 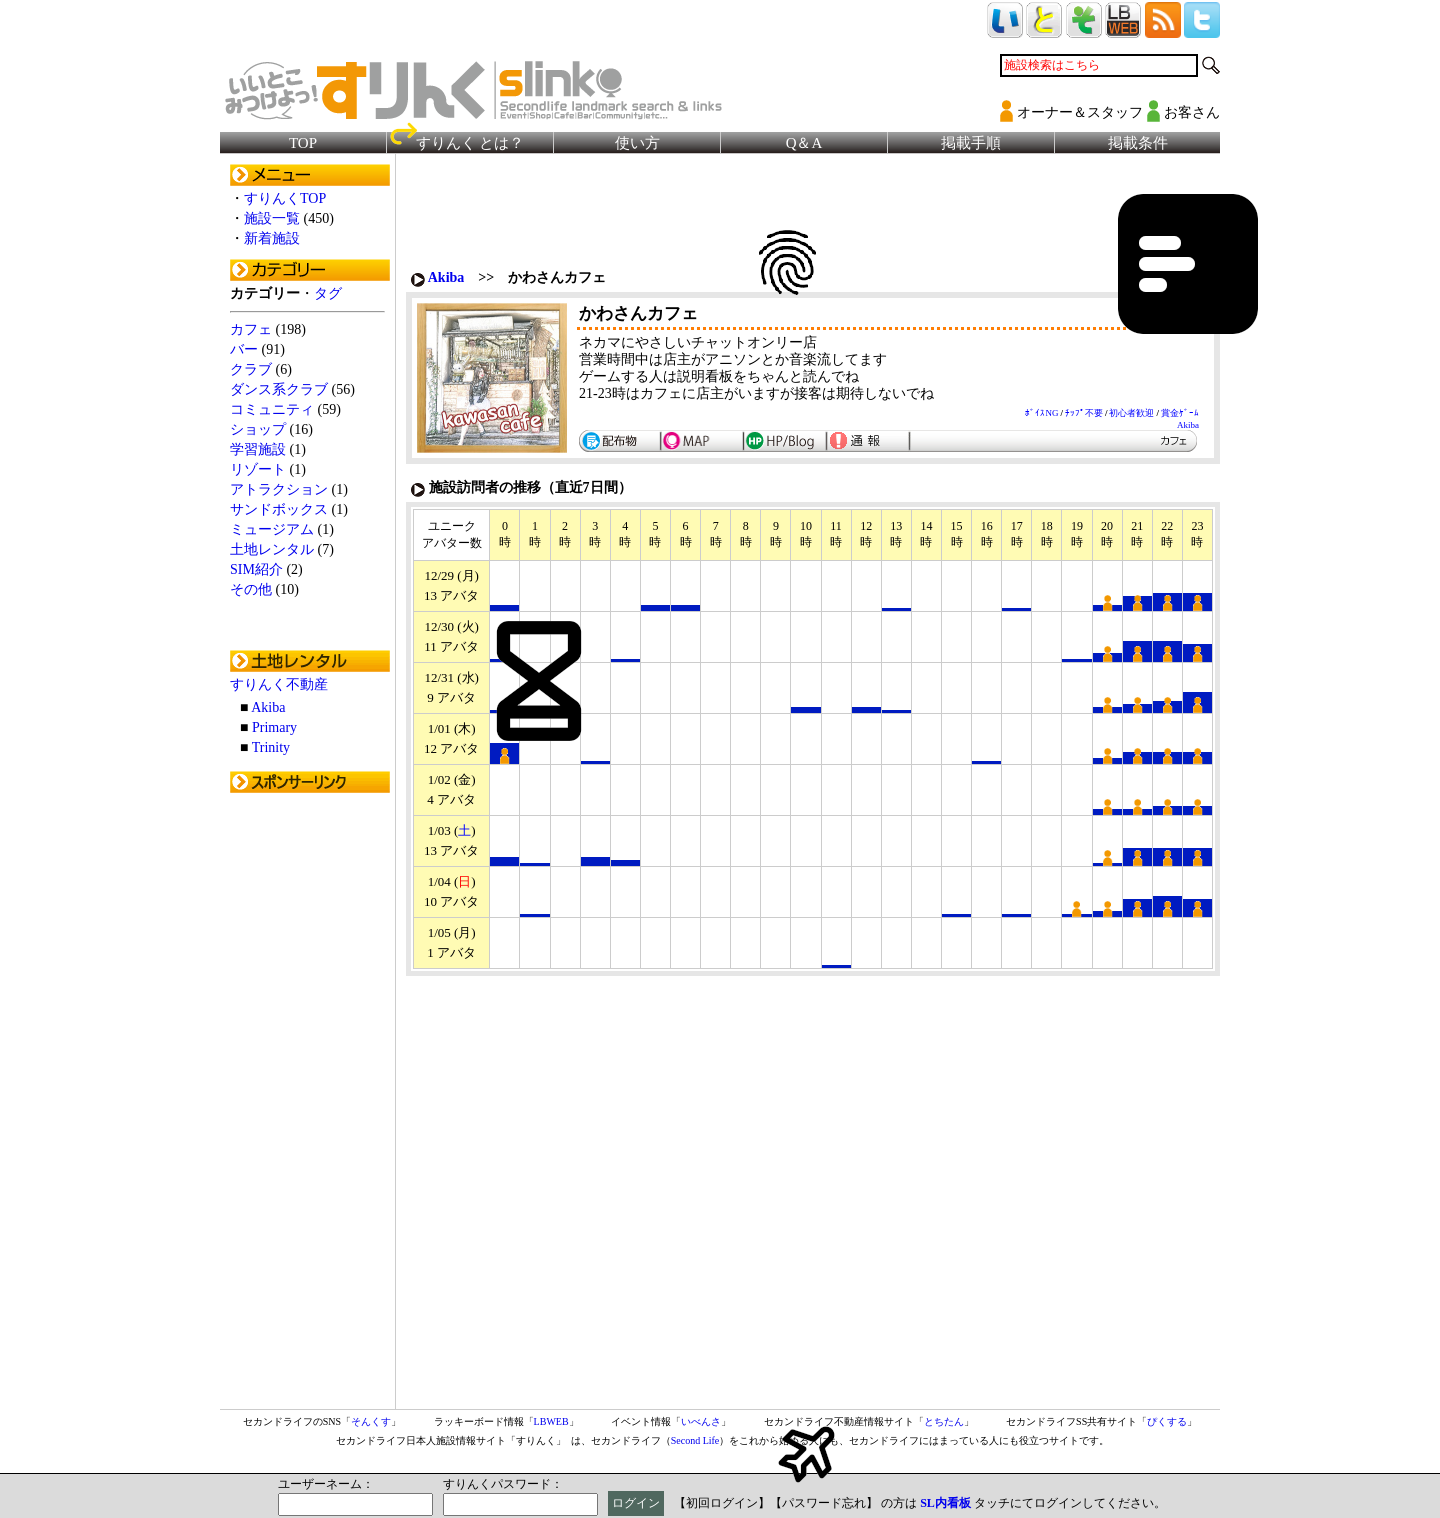 What do you see at coordinates (539, 681) in the screenshot?
I see `indicates time is running low` at bounding box center [539, 681].